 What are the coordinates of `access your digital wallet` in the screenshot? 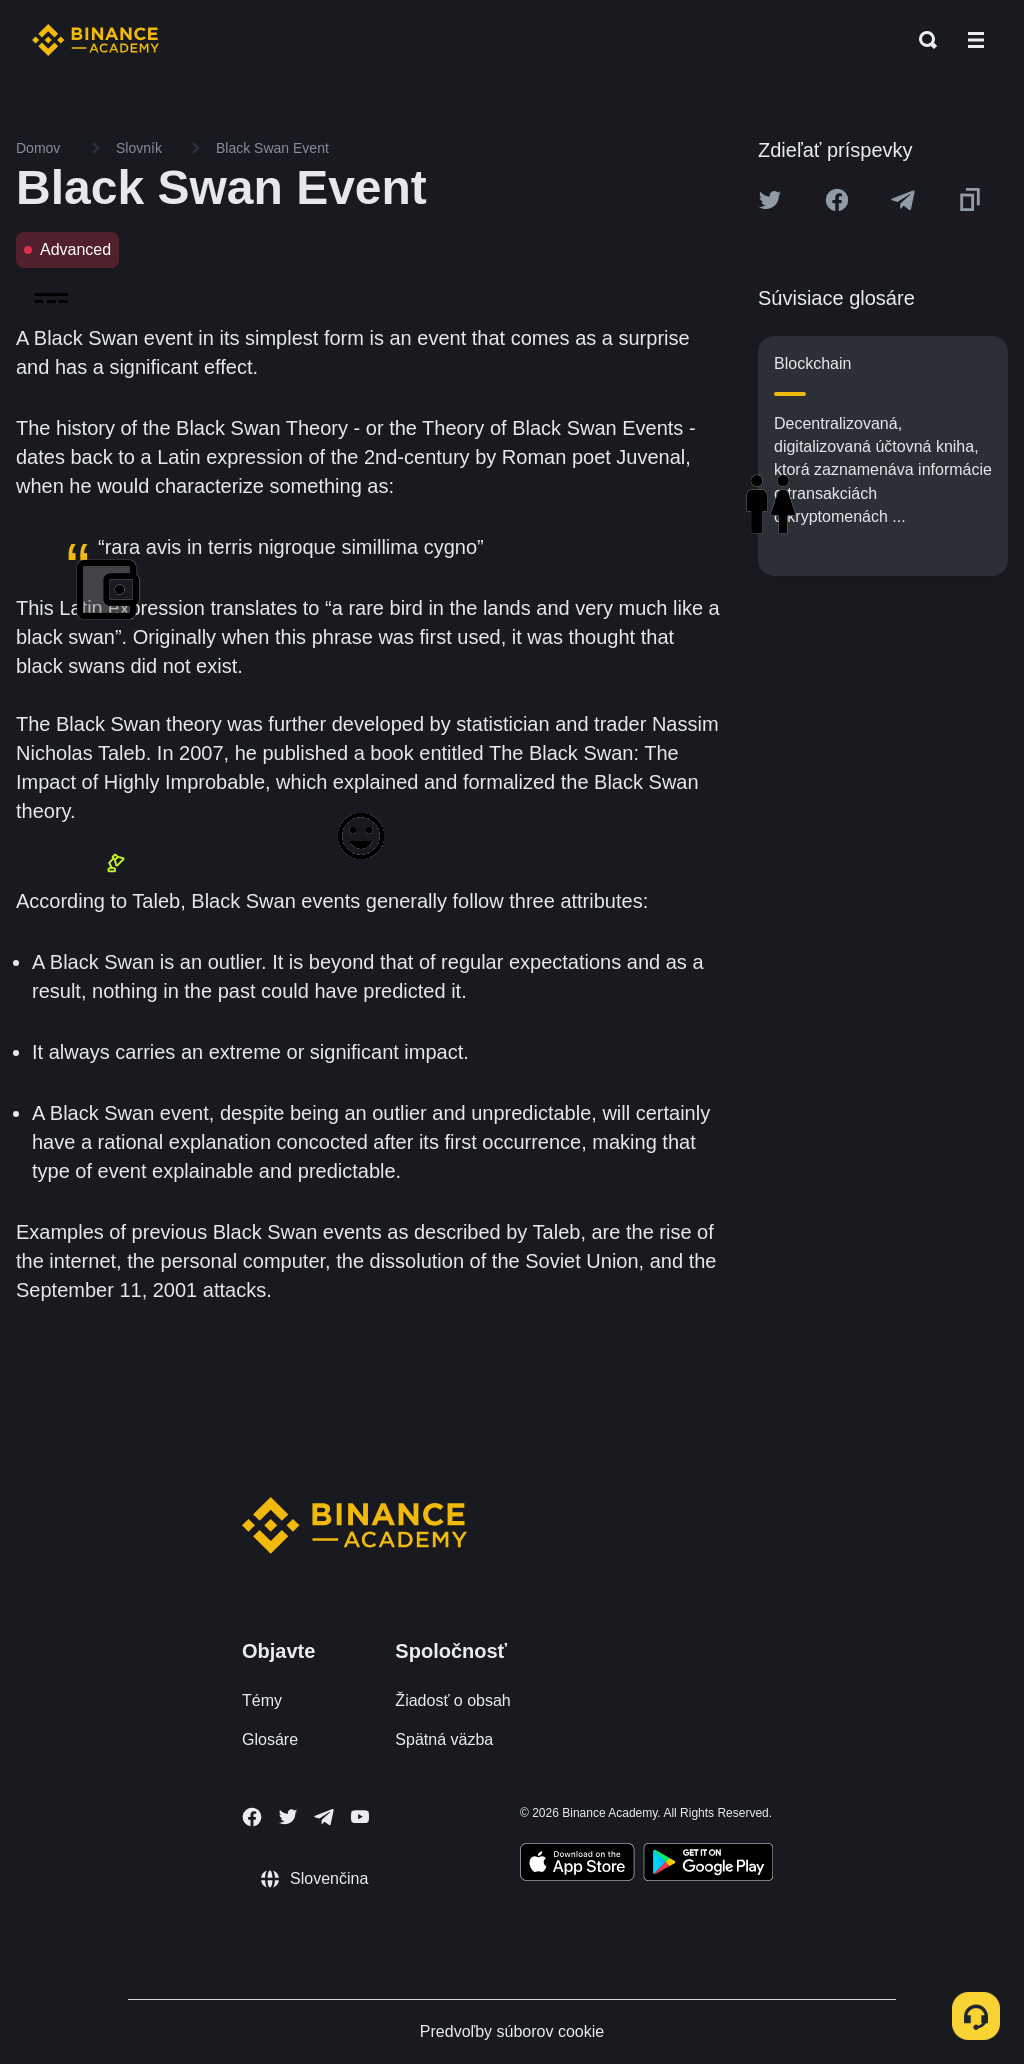 It's located at (106, 589).